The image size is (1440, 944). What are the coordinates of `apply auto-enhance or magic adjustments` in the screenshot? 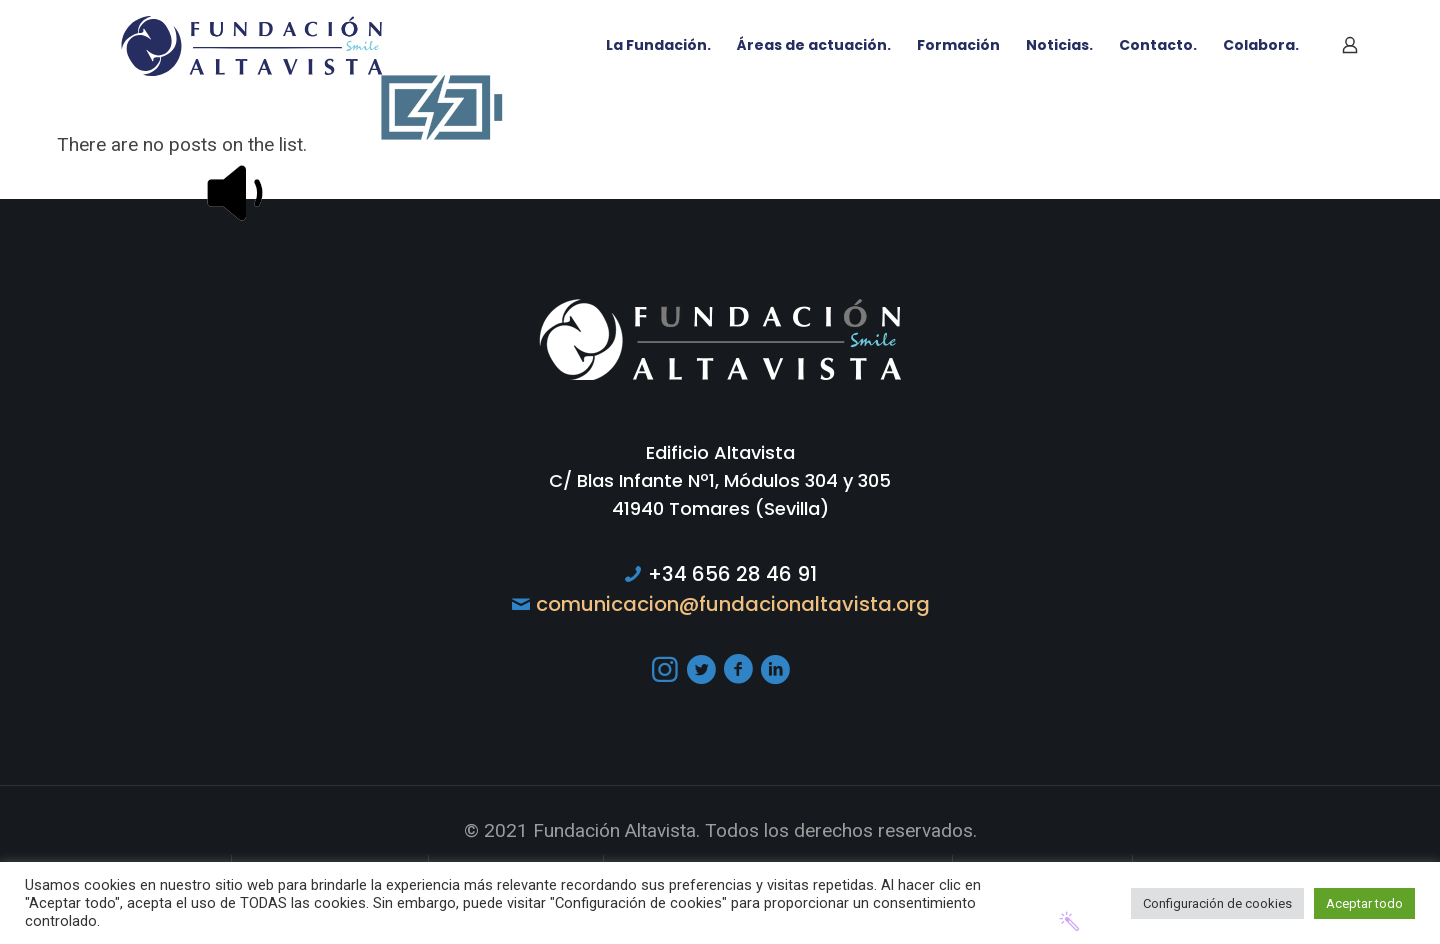 It's located at (1069, 921).